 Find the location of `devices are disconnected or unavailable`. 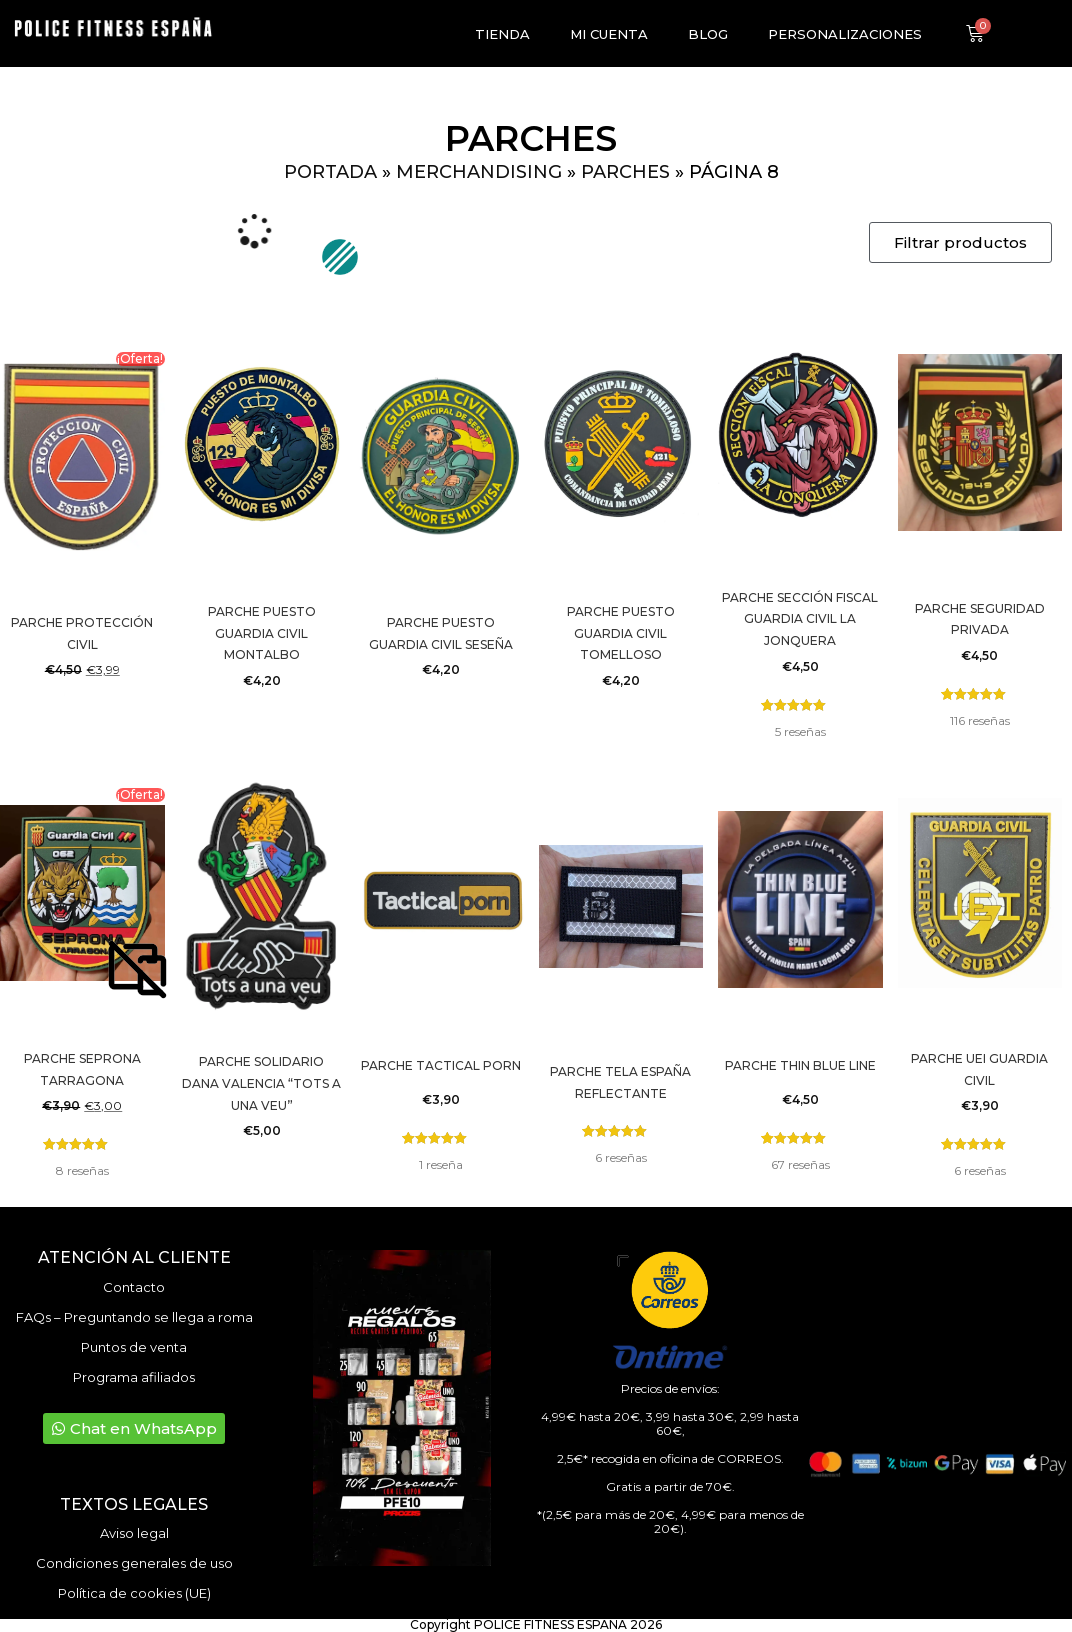

devices are disconnected or unavailable is located at coordinates (137, 969).